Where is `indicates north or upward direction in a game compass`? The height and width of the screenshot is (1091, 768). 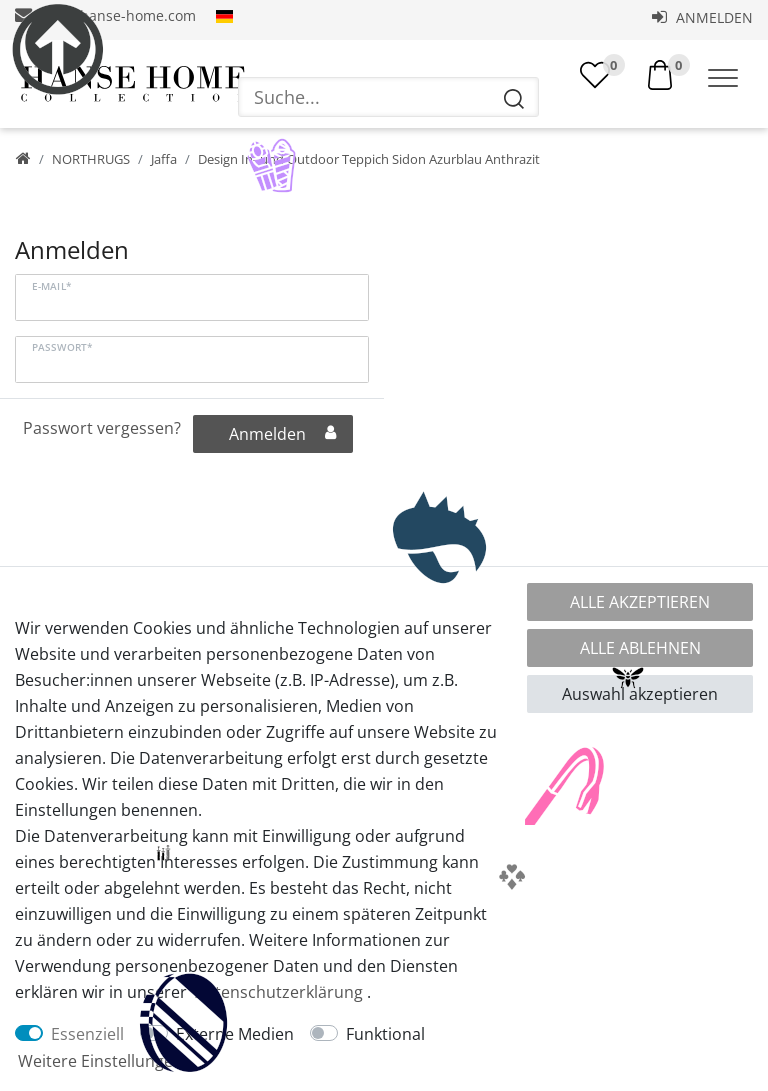 indicates north or upward direction in a game compass is located at coordinates (58, 50).